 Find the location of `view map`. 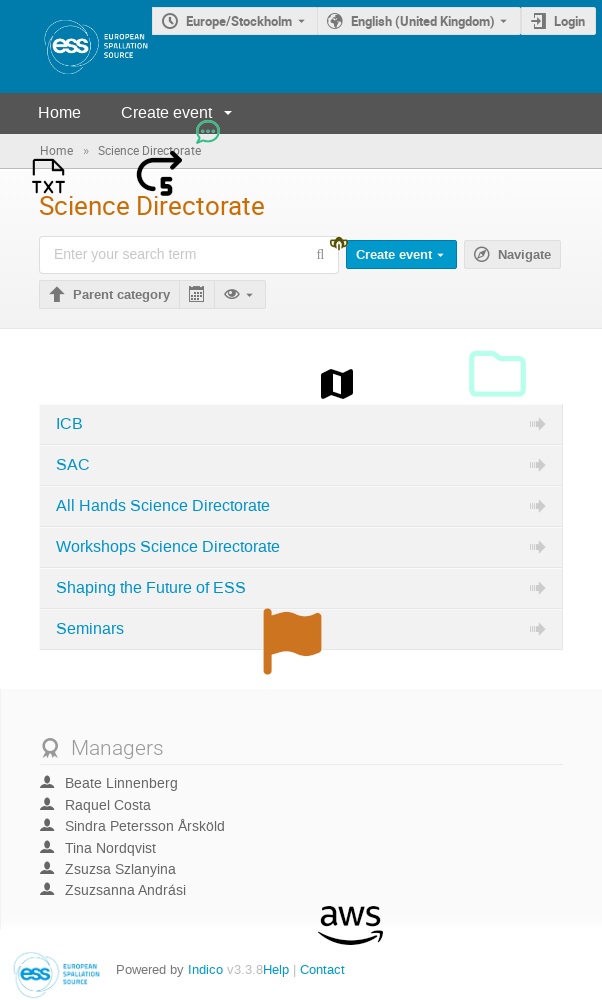

view map is located at coordinates (337, 384).